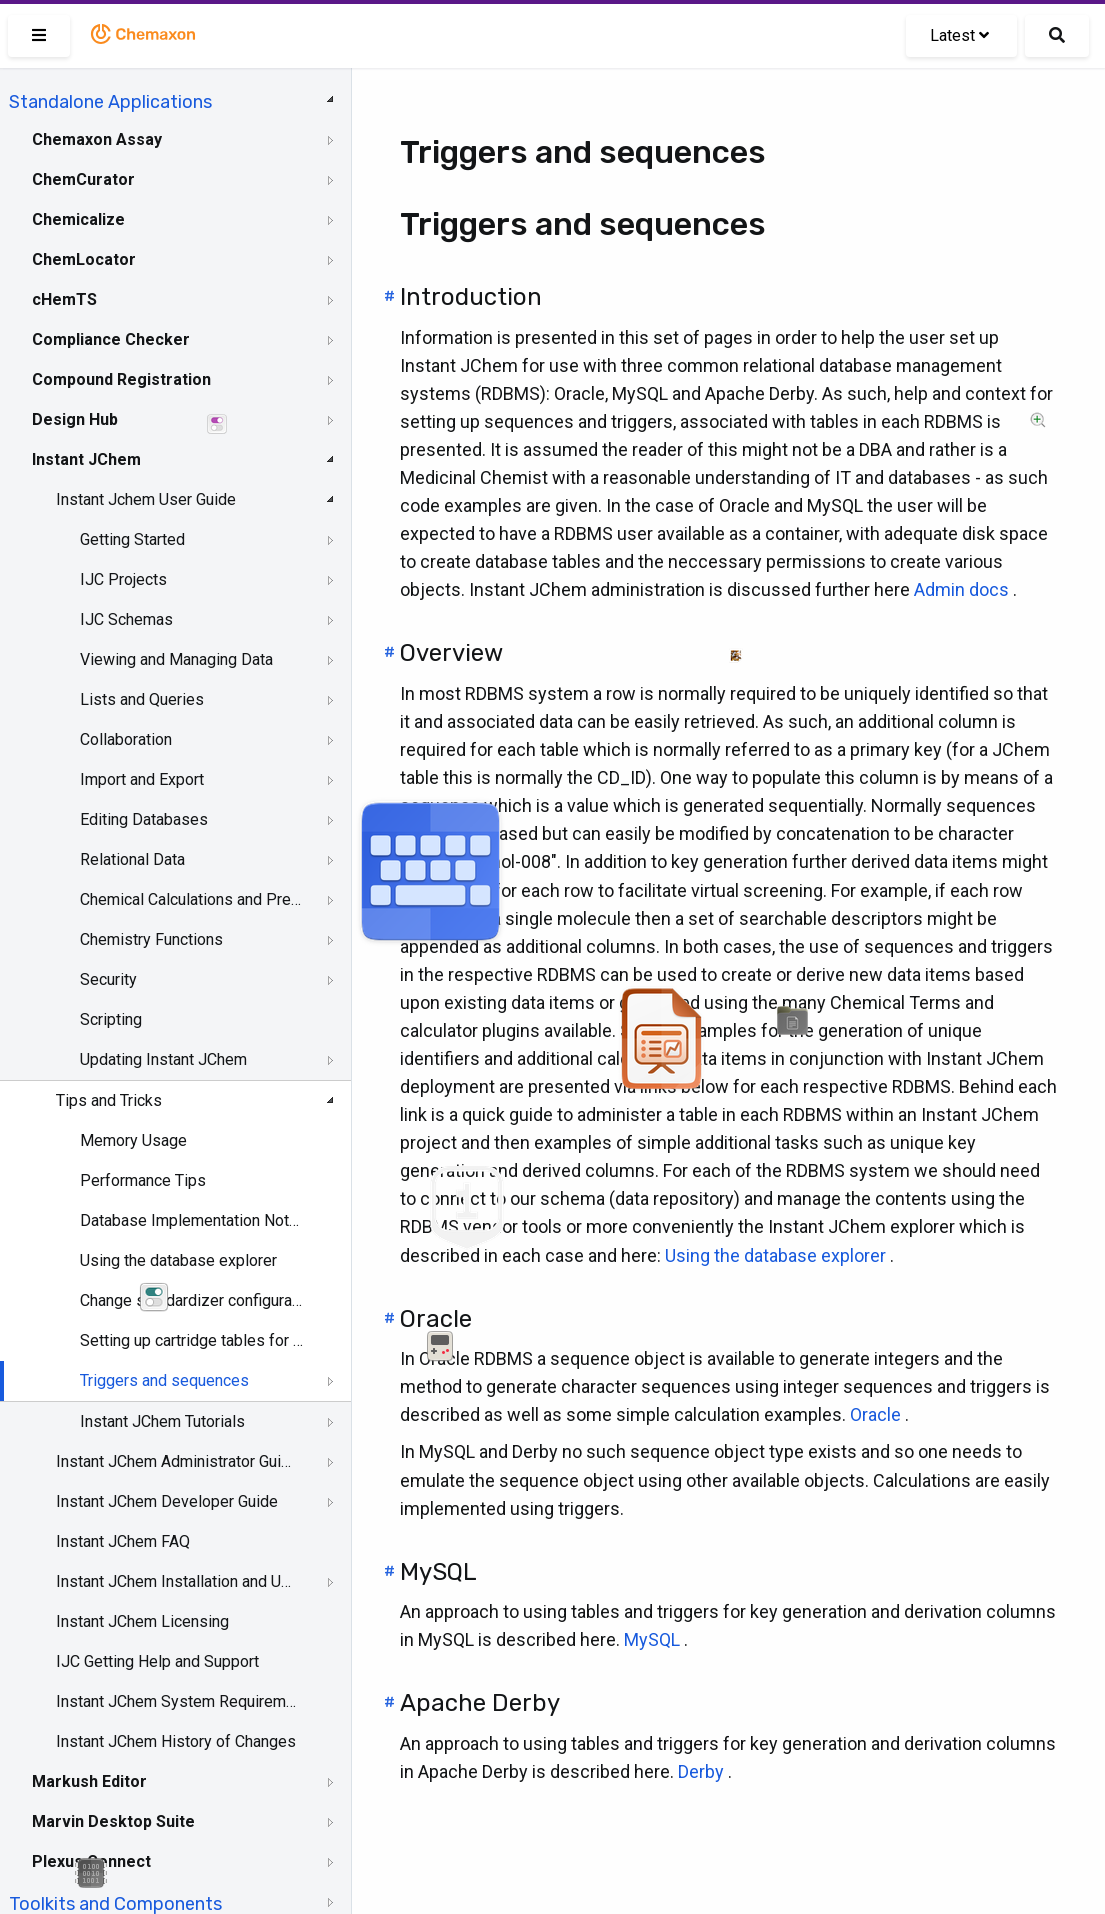 The image size is (1105, 1914). Describe the element at coordinates (440, 1346) in the screenshot. I see `open the game center or gaming app` at that location.